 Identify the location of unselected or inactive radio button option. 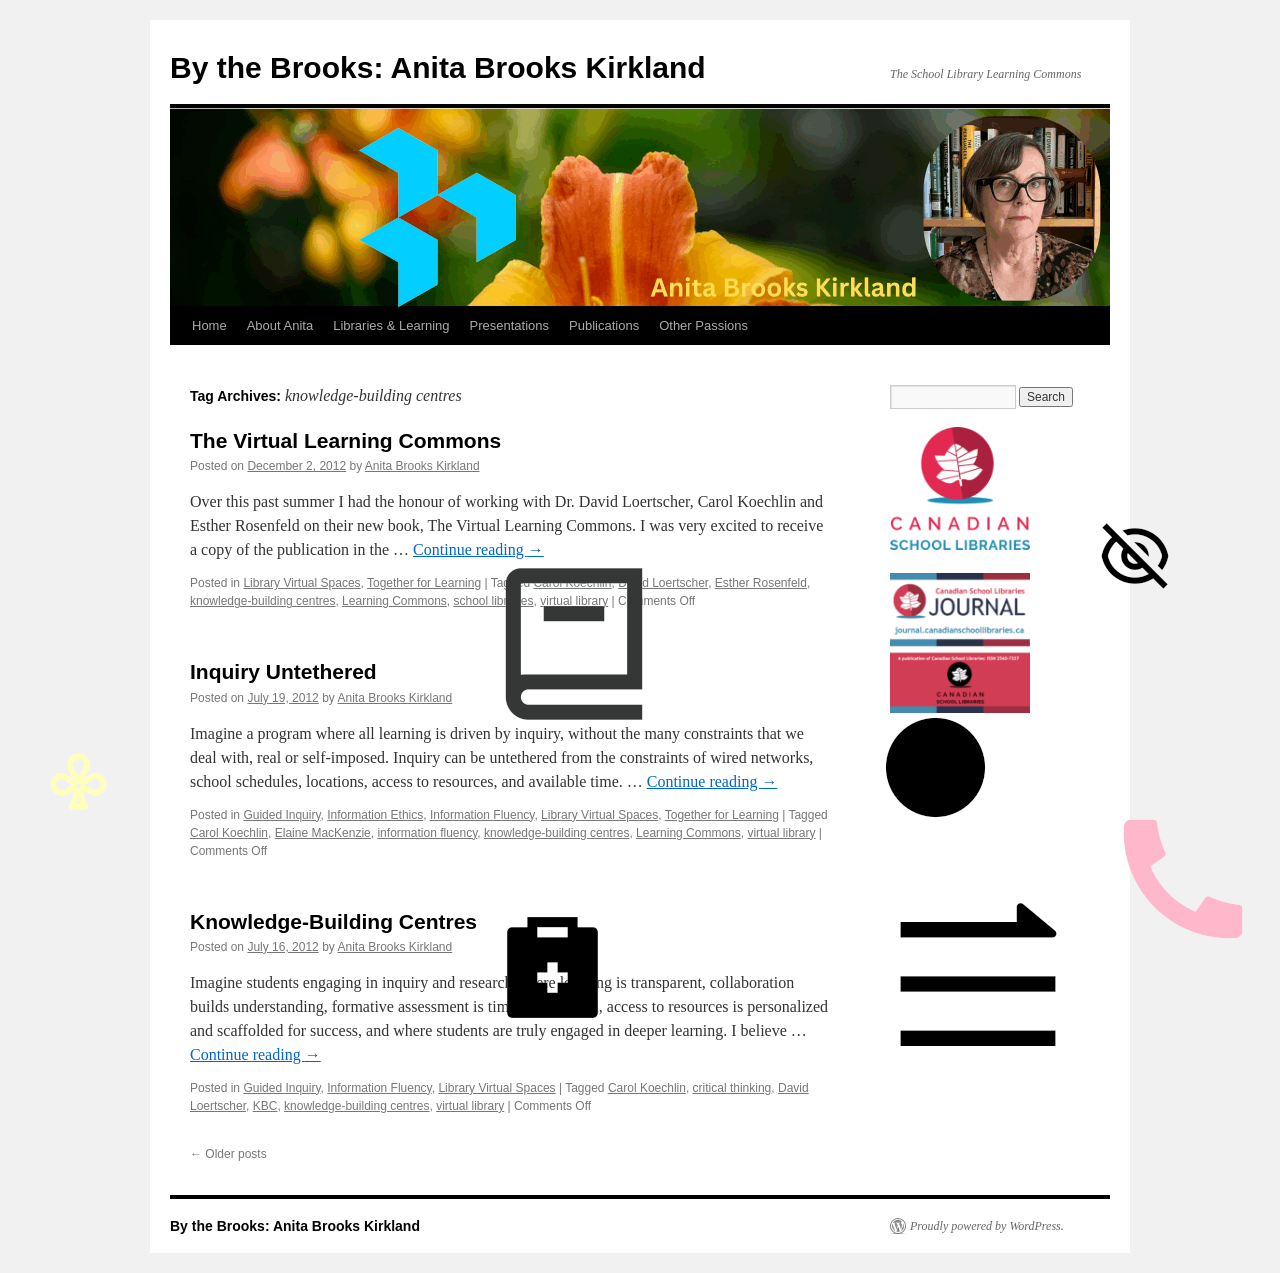
(935, 767).